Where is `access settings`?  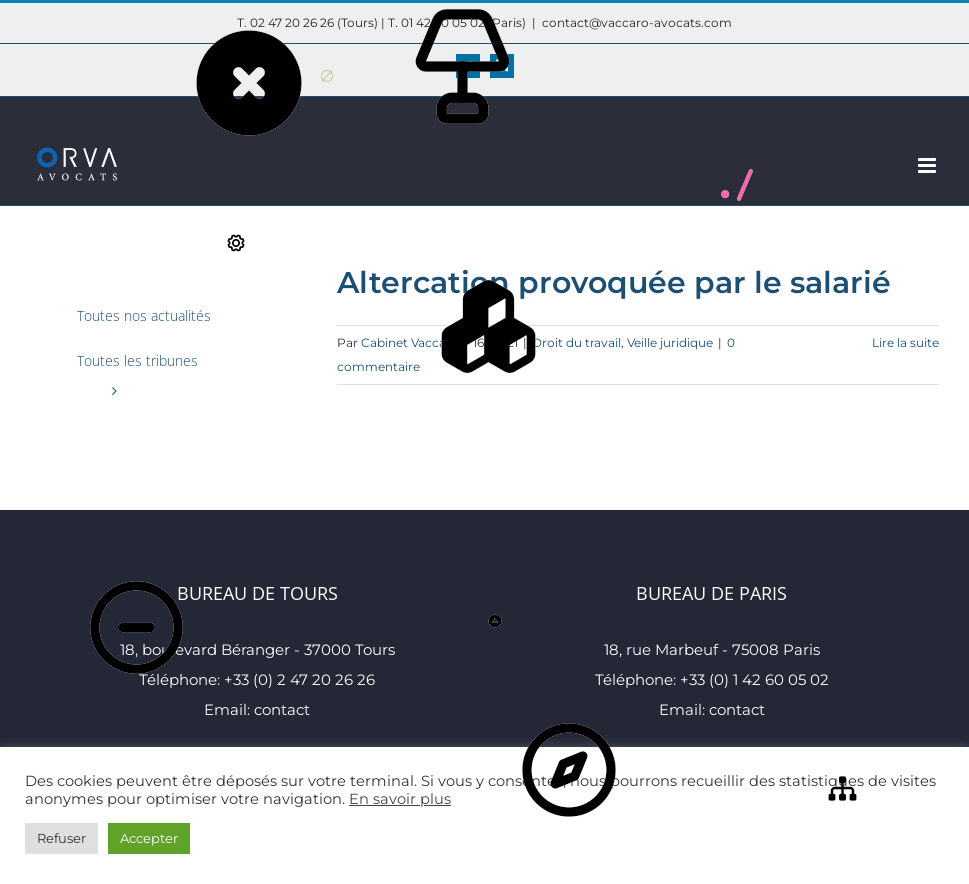 access settings is located at coordinates (236, 243).